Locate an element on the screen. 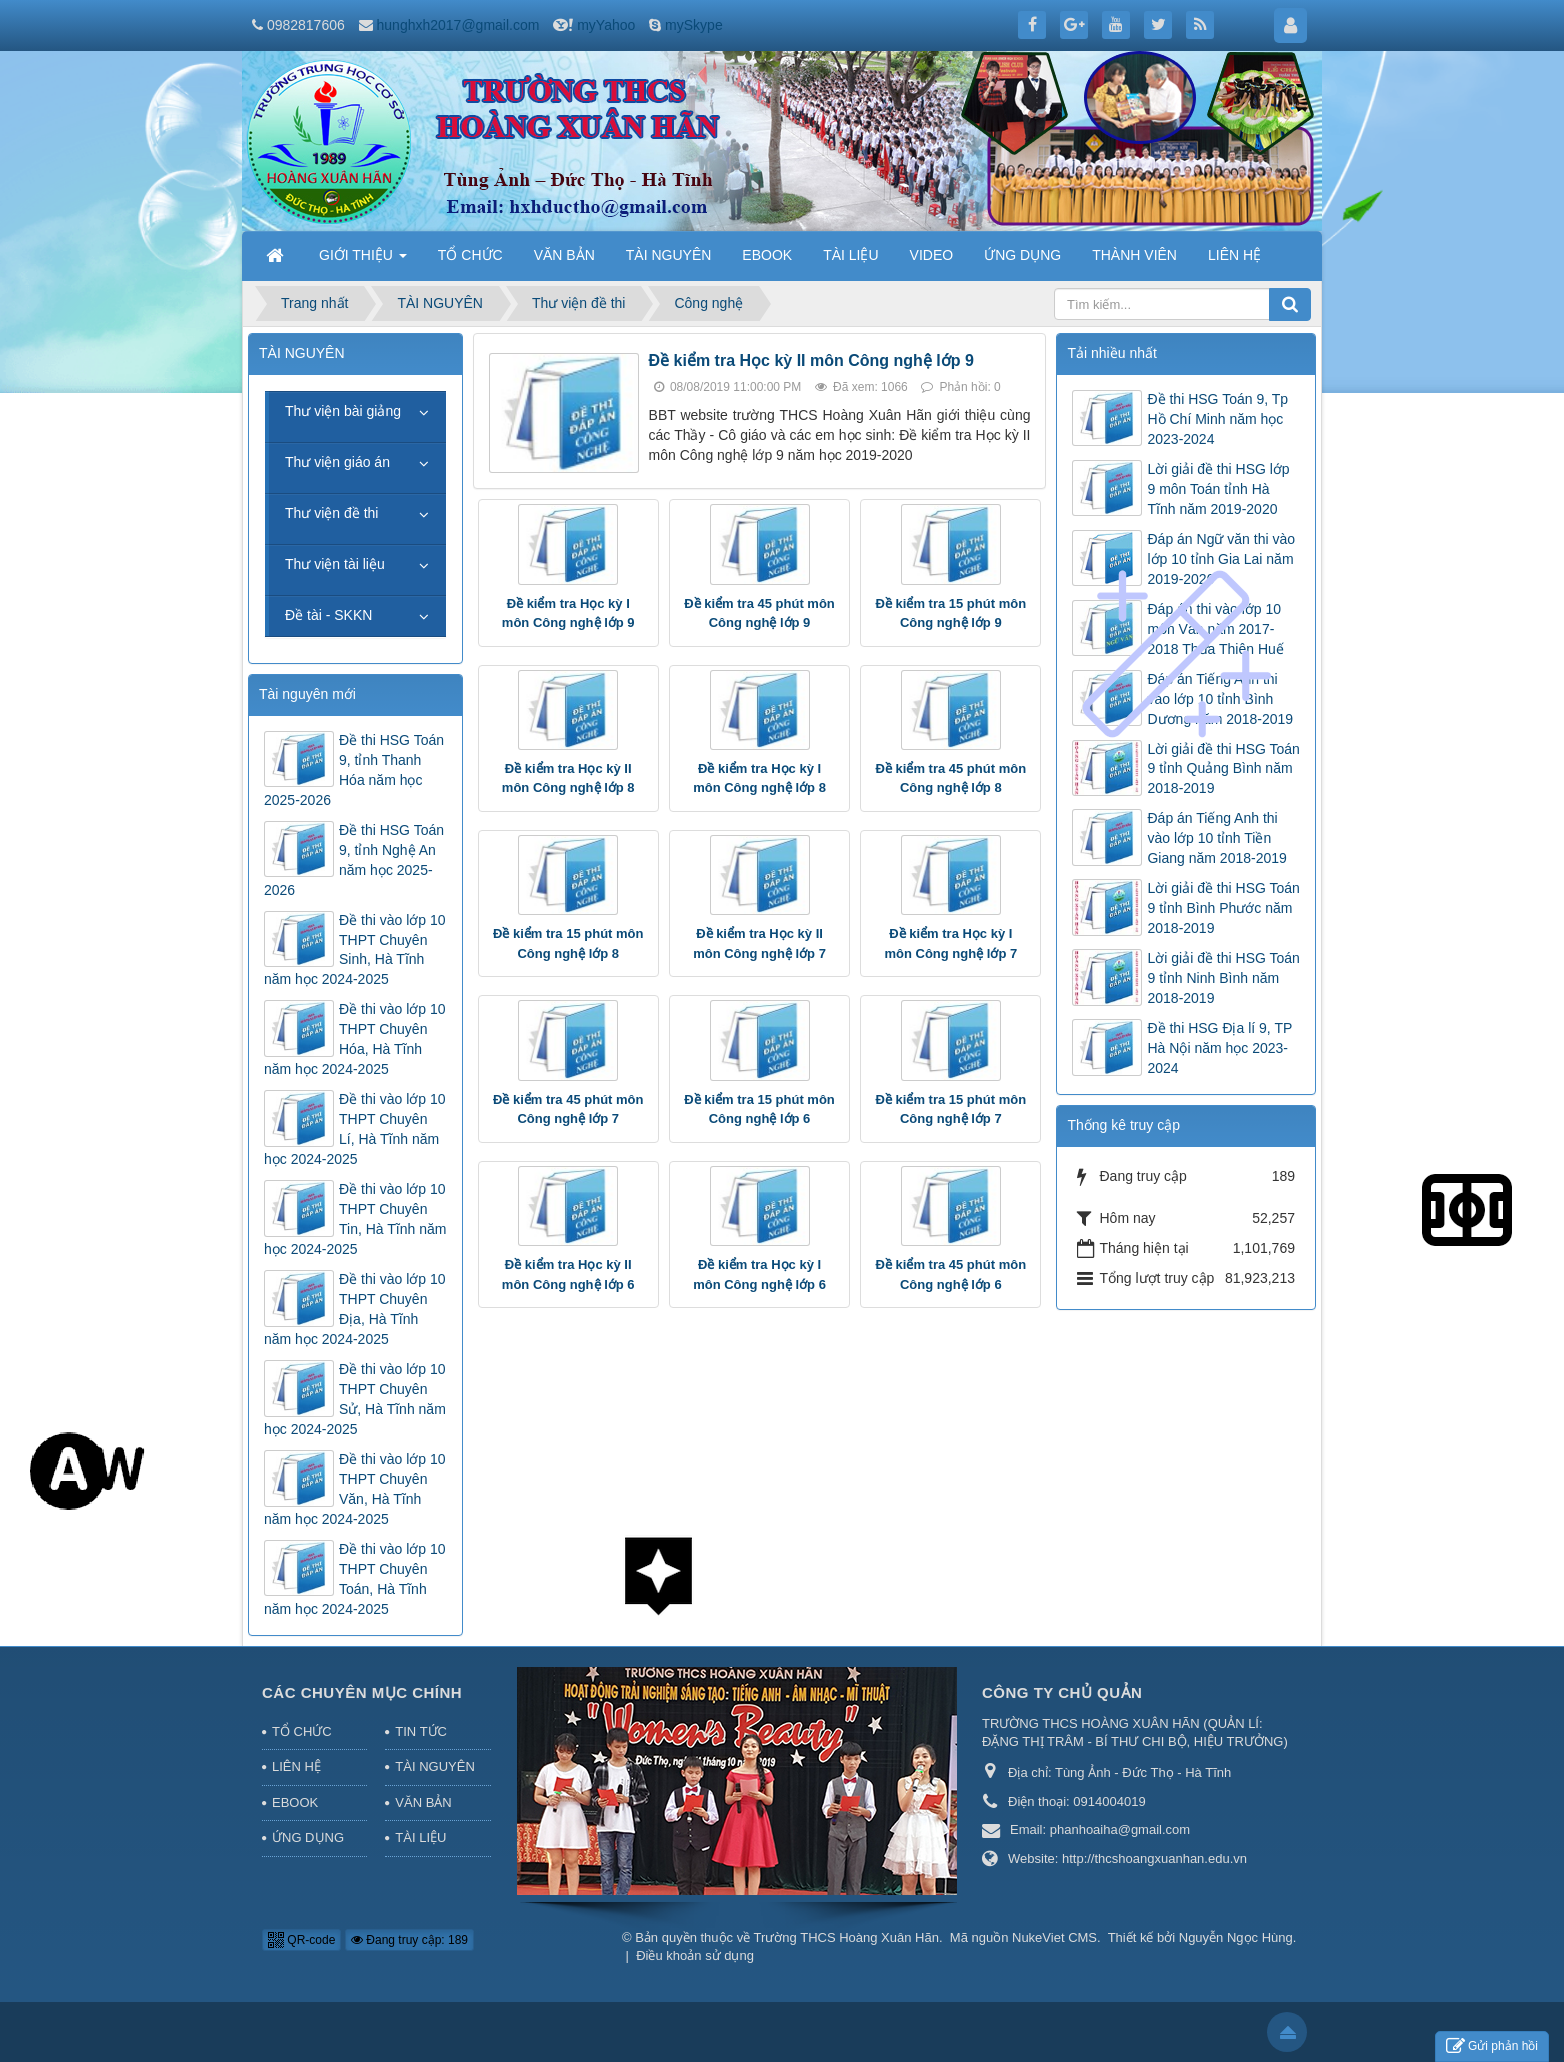 Image resolution: width=1564 pixels, height=2062 pixels. view soccer field or pitch layout is located at coordinates (1467, 1210).